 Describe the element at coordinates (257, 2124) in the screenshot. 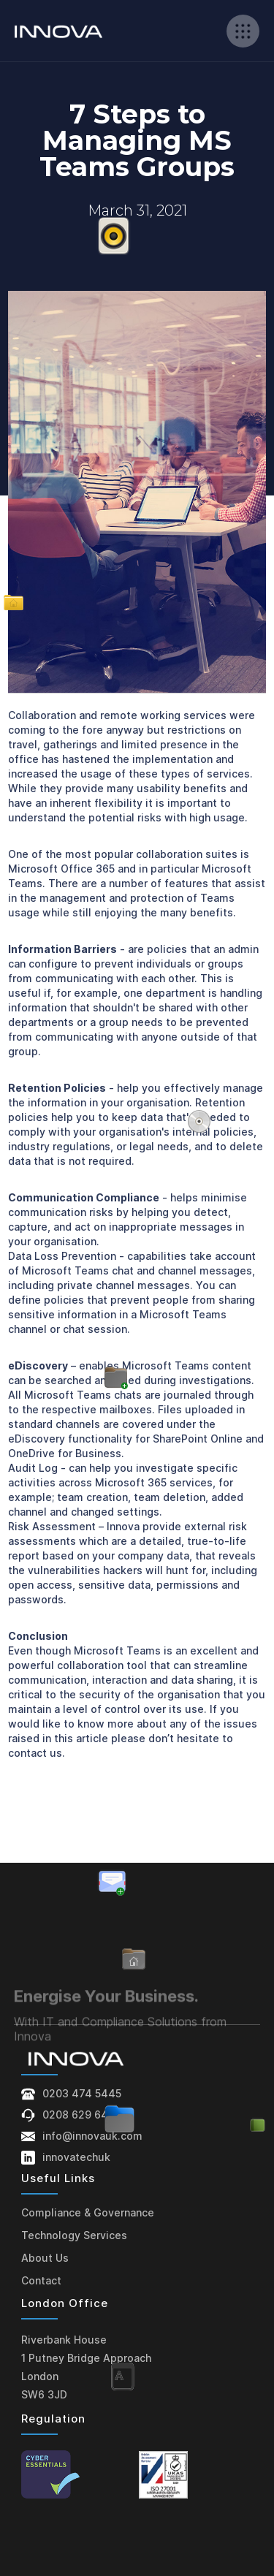

I see `access the desktop folder` at that location.